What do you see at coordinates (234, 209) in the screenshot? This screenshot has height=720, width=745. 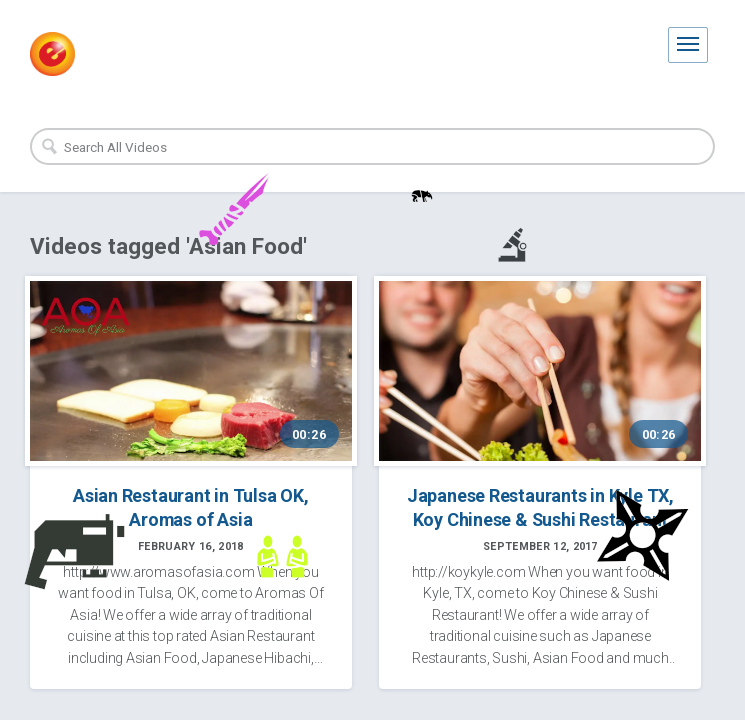 I see `equip a bone knife weapon` at bounding box center [234, 209].